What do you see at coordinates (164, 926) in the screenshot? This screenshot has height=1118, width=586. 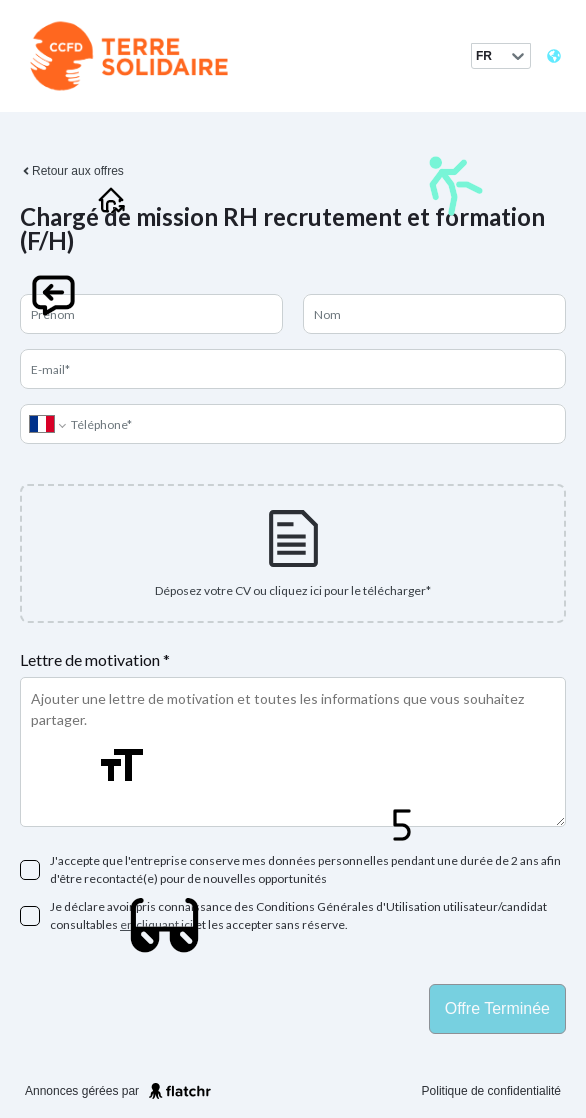 I see `toggle cool or casual mode` at bounding box center [164, 926].